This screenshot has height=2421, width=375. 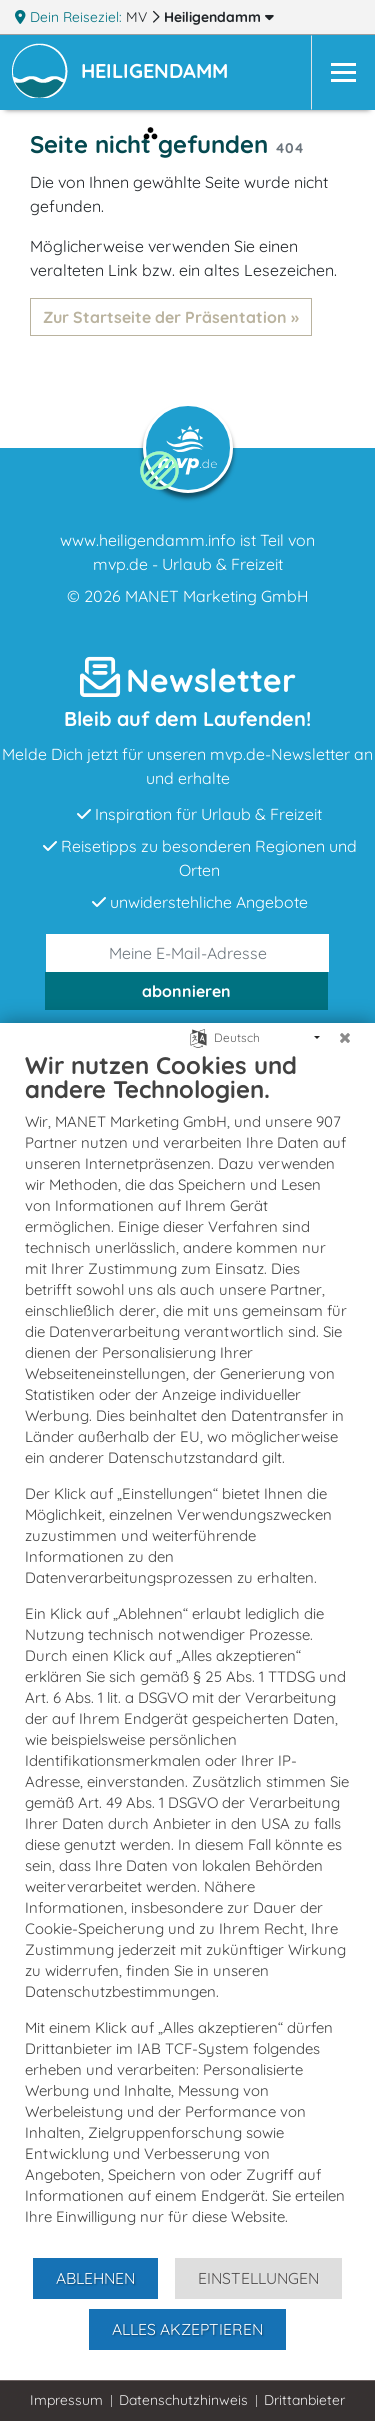 What do you see at coordinates (150, 133) in the screenshot?
I see `view grouped items or collections` at bounding box center [150, 133].